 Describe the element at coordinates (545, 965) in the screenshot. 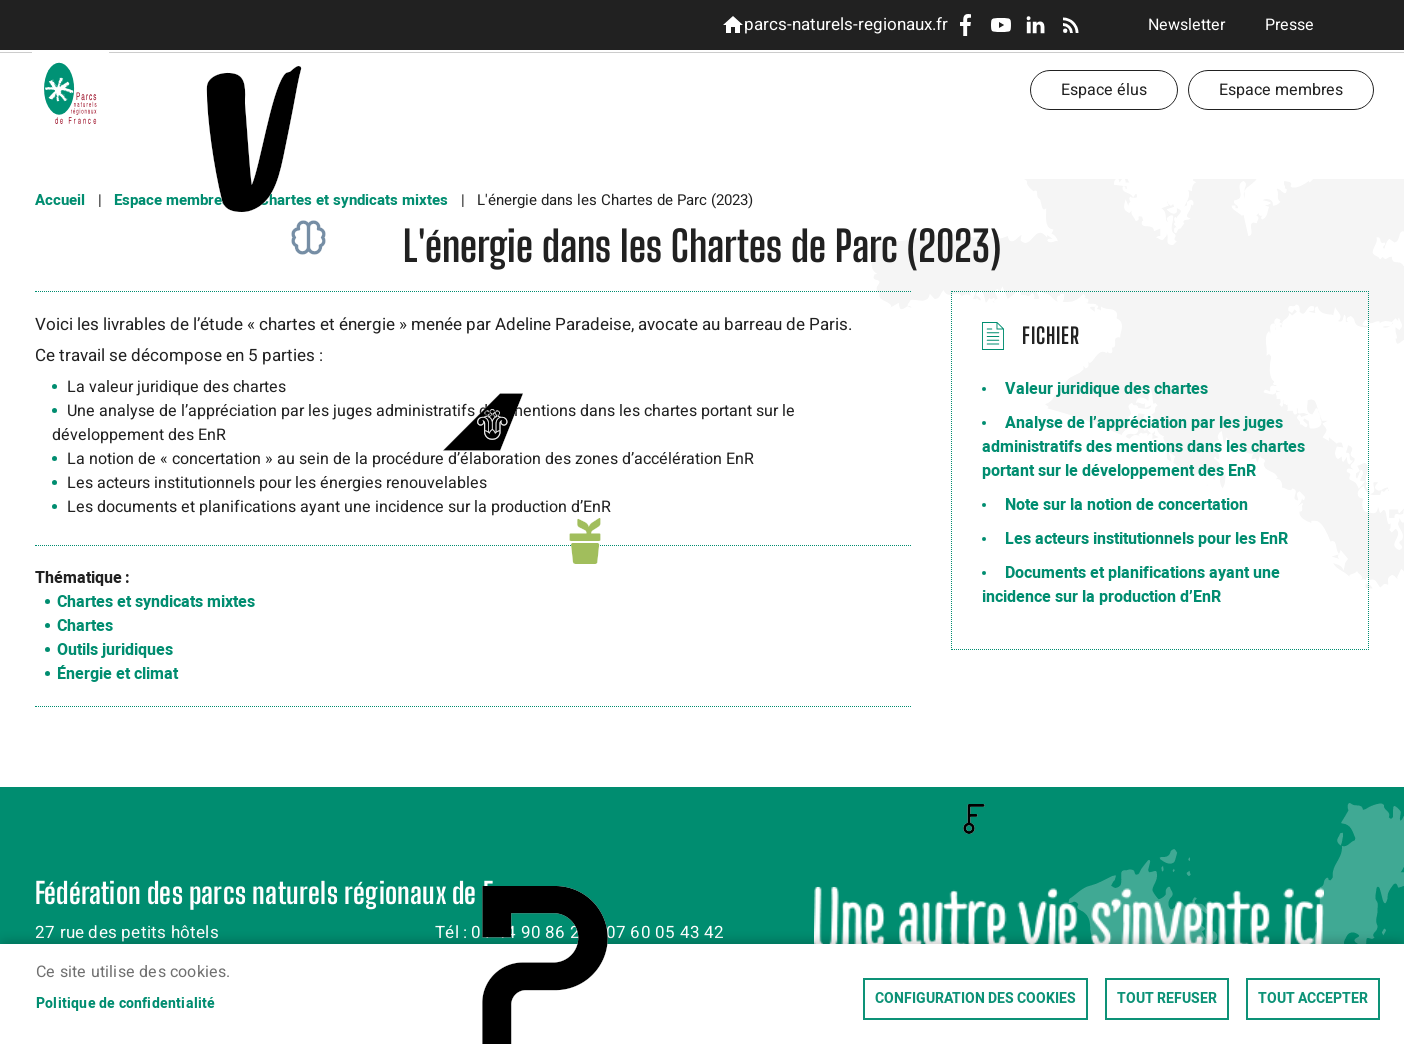

I see `open Proton app or services` at that location.